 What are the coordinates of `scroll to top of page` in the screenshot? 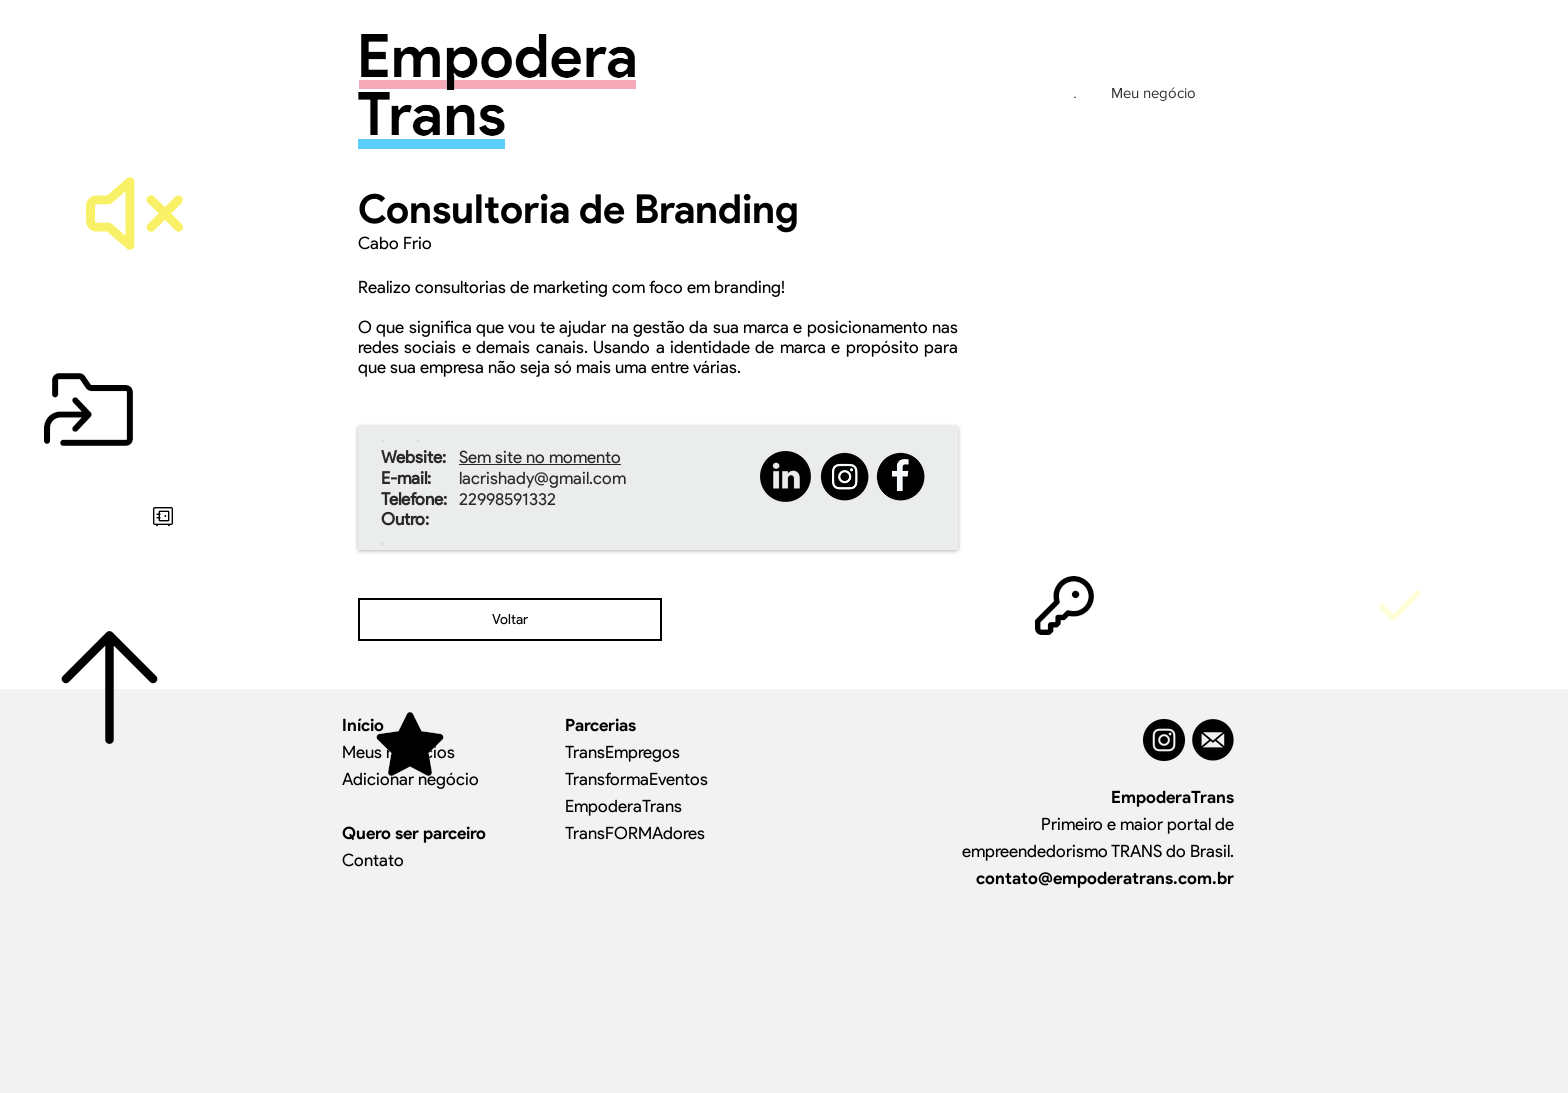 It's located at (109, 687).